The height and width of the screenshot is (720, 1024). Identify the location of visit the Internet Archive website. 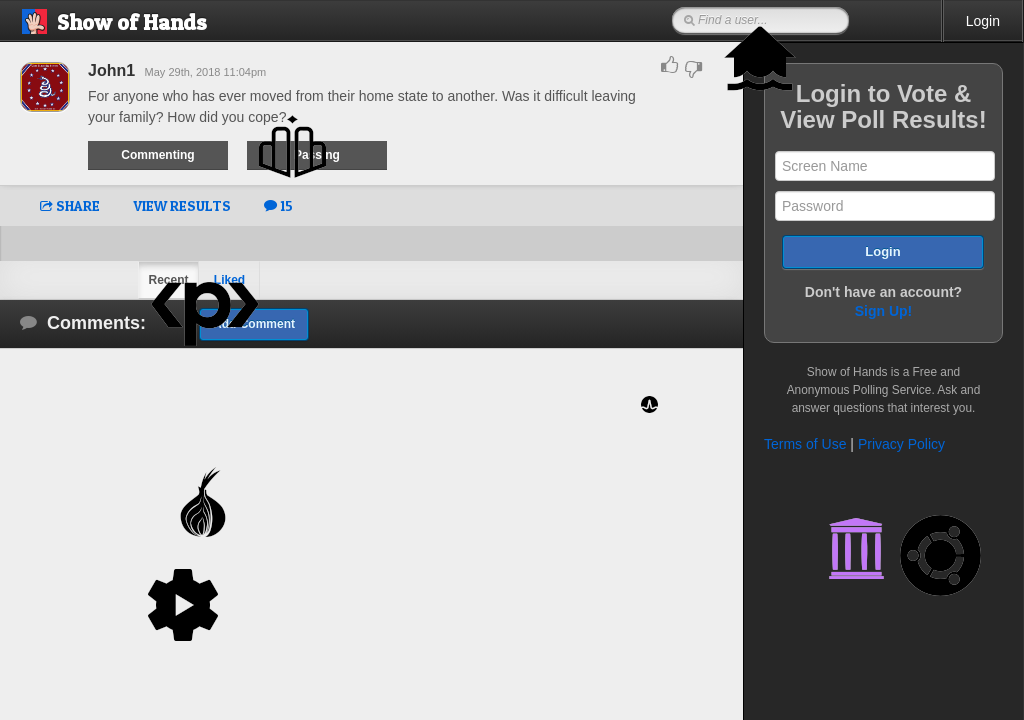
(856, 548).